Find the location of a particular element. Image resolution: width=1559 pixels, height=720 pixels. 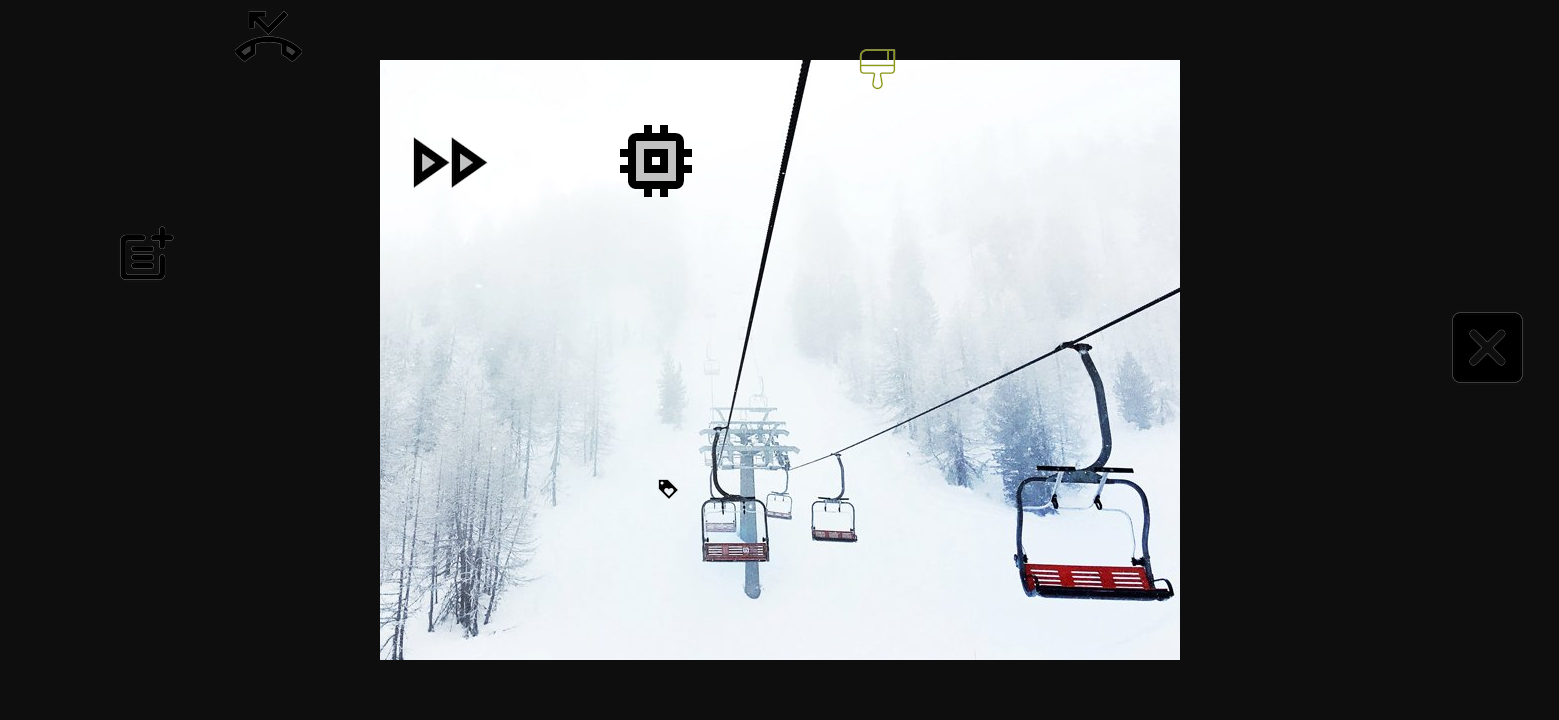

indicates a disabled or unavailable feature is located at coordinates (1487, 347).